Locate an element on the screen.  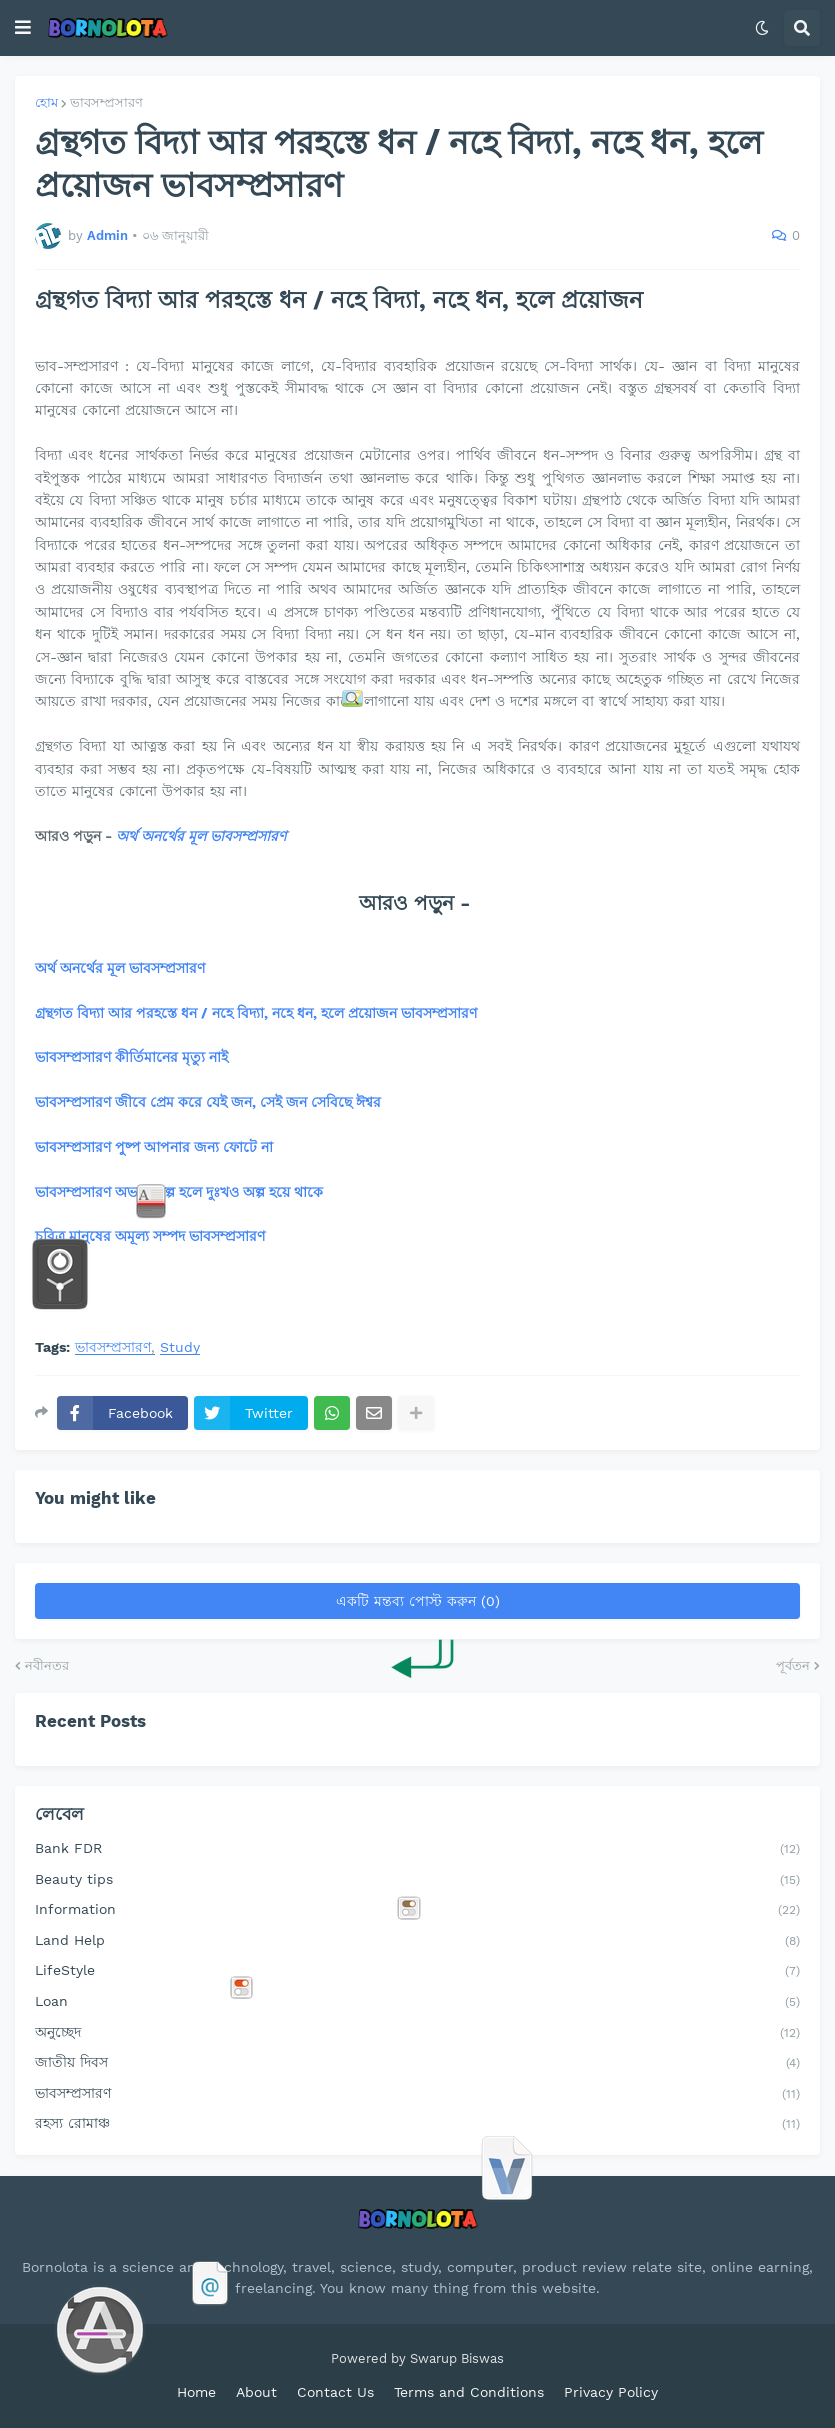
reply all to an email message is located at coordinates (421, 1658).